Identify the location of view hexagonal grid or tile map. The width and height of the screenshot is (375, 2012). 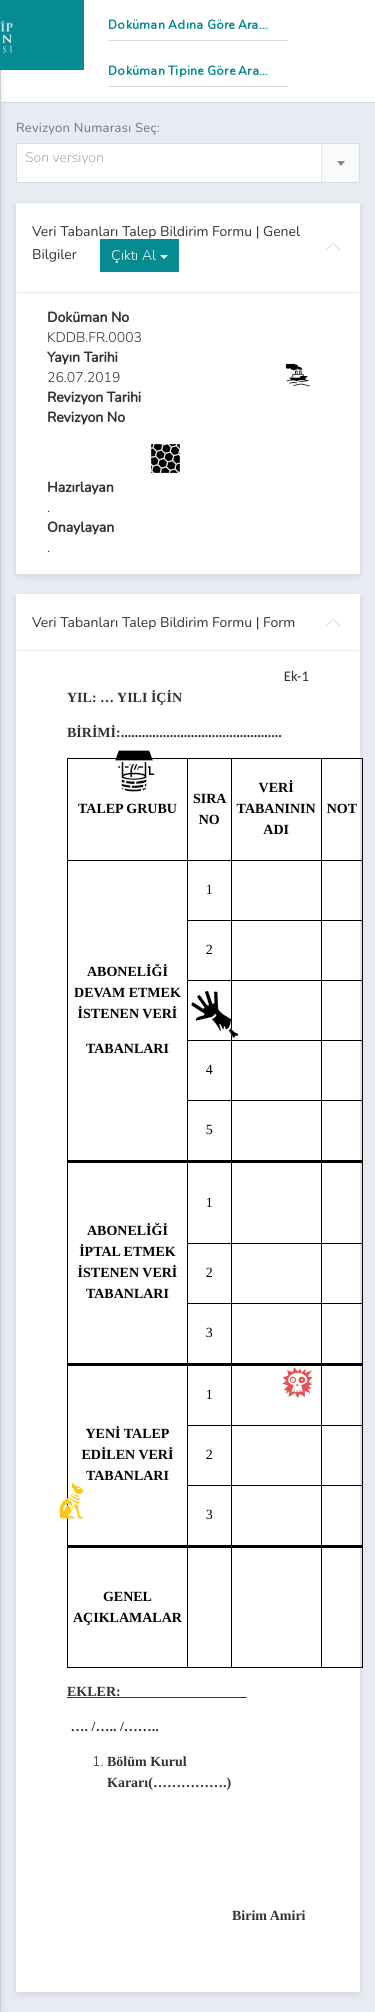
(165, 458).